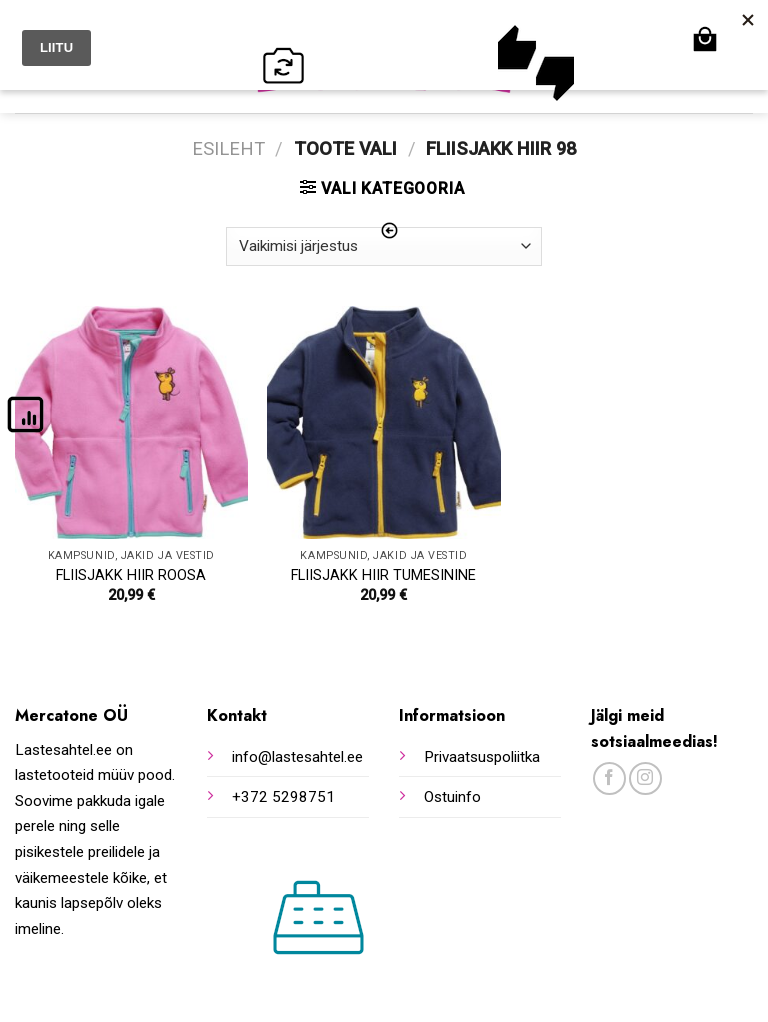 Image resolution: width=768 pixels, height=1022 pixels. What do you see at coordinates (536, 63) in the screenshot?
I see `rate or provide feedback` at bounding box center [536, 63].